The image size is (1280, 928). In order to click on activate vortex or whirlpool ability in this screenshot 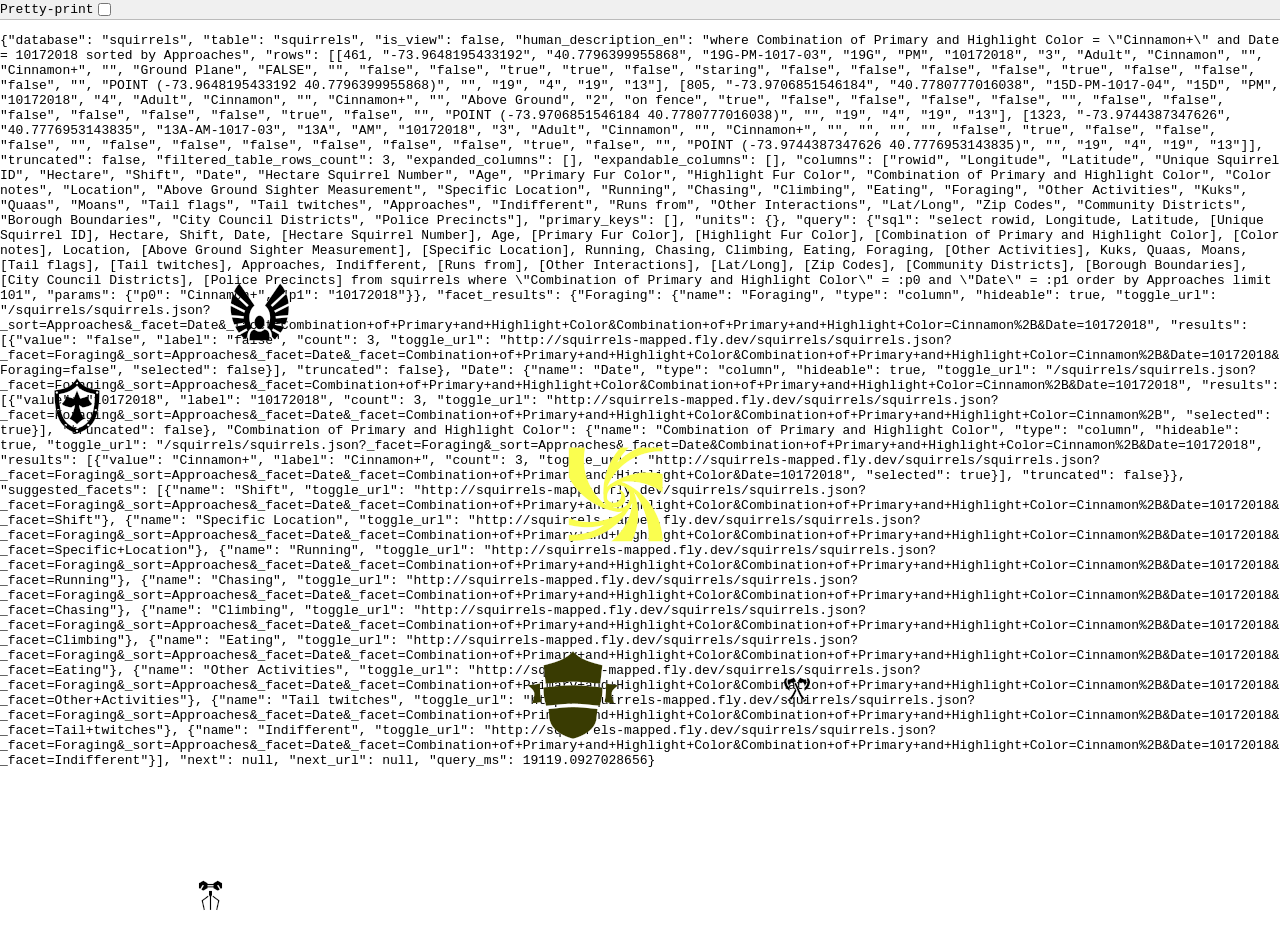, I will do `click(615, 494)`.